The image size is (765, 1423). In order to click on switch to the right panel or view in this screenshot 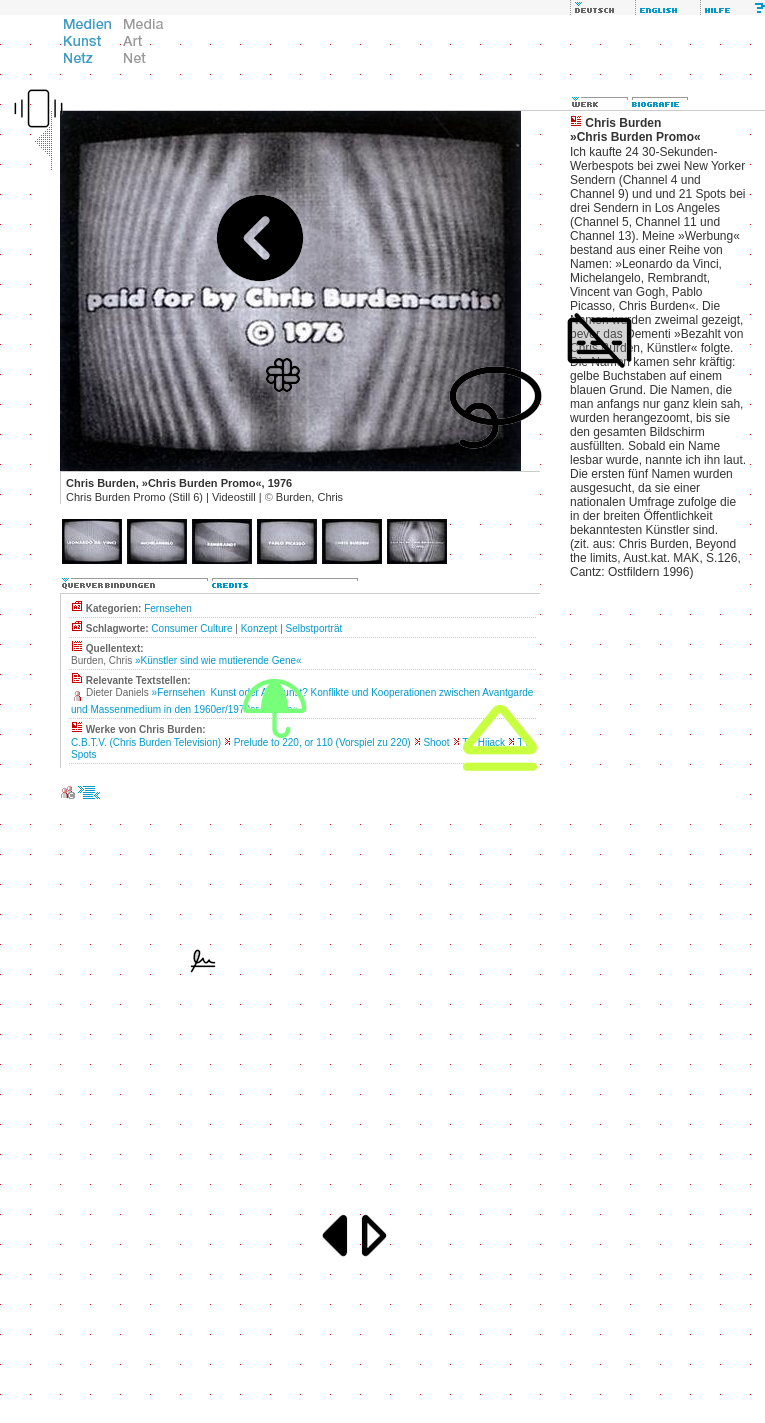, I will do `click(354, 1235)`.